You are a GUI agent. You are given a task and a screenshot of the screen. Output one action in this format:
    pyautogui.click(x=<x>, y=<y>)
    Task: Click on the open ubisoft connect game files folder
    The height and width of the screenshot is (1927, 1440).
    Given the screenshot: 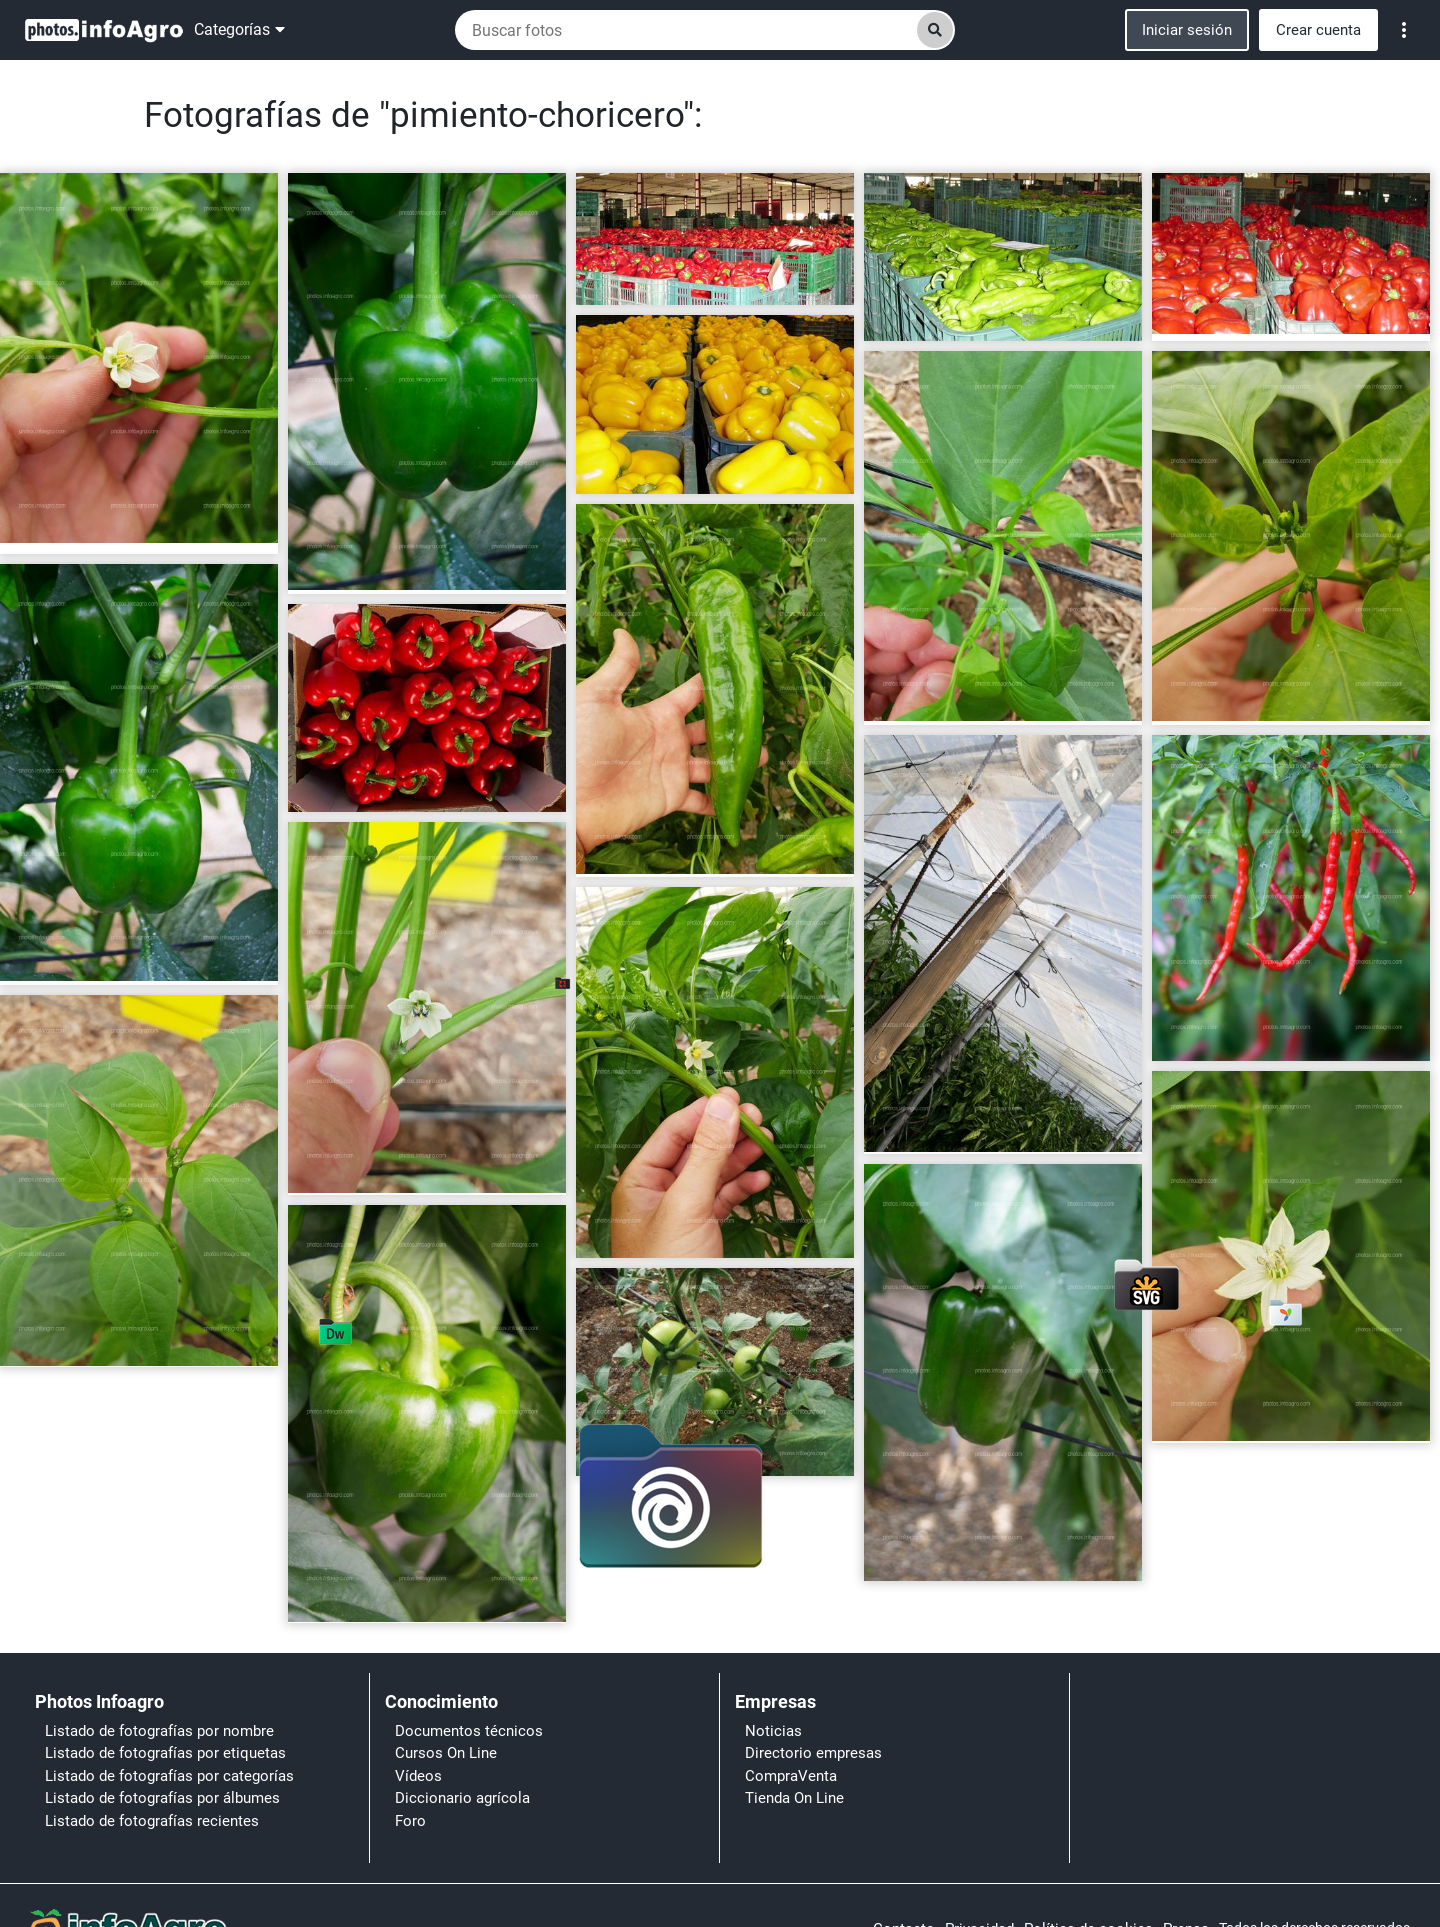 What is the action you would take?
    pyautogui.click(x=670, y=1501)
    